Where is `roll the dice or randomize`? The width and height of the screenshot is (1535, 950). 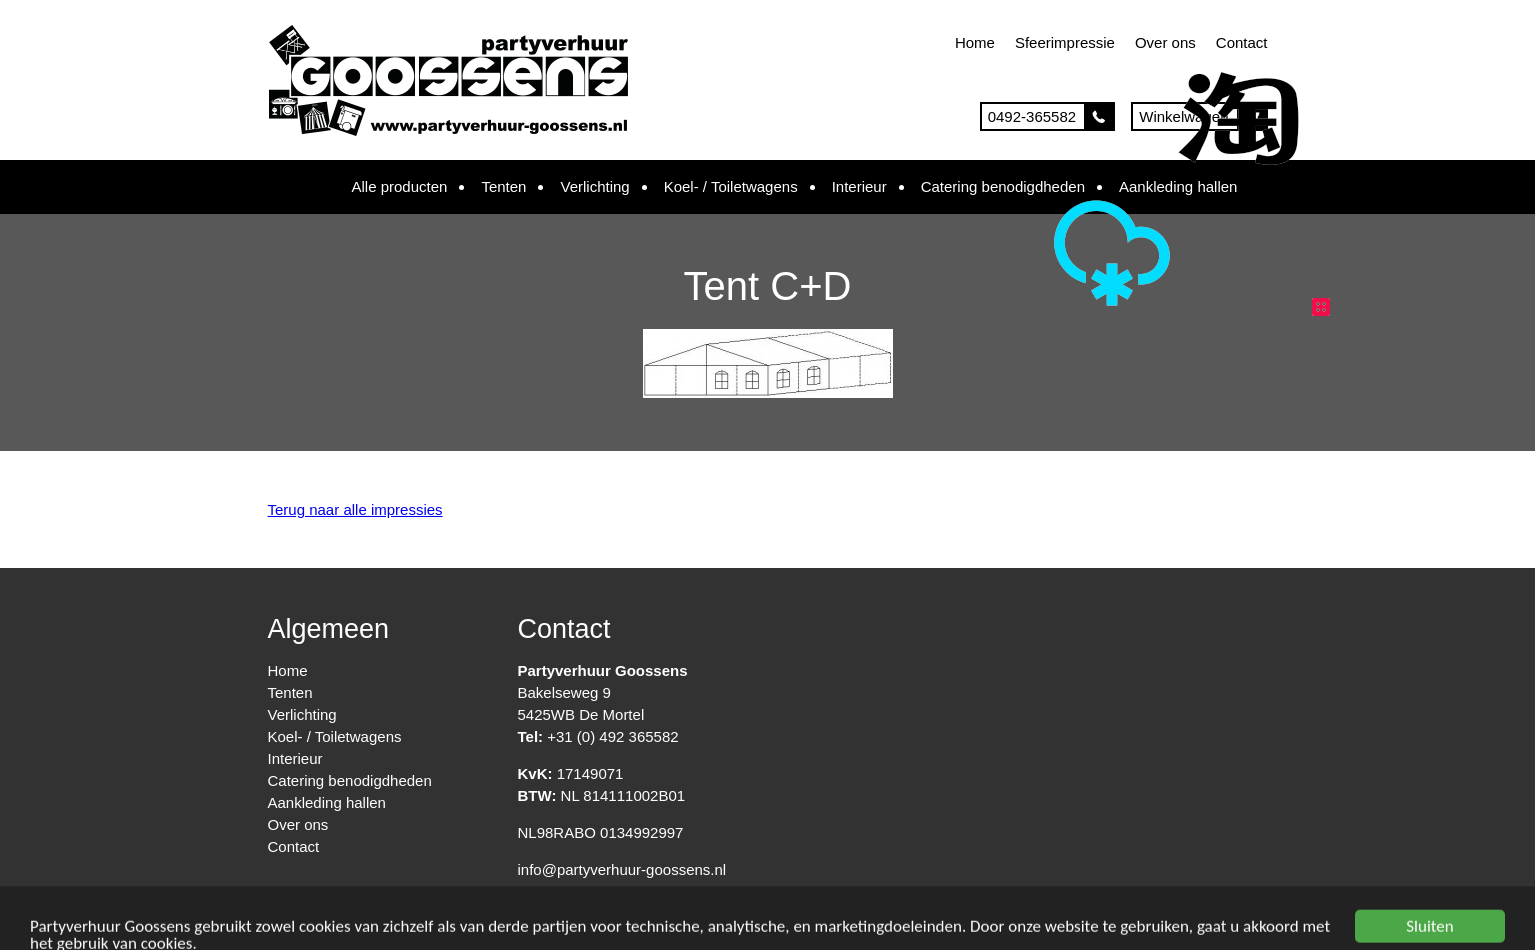 roll the dice or randomize is located at coordinates (1321, 307).